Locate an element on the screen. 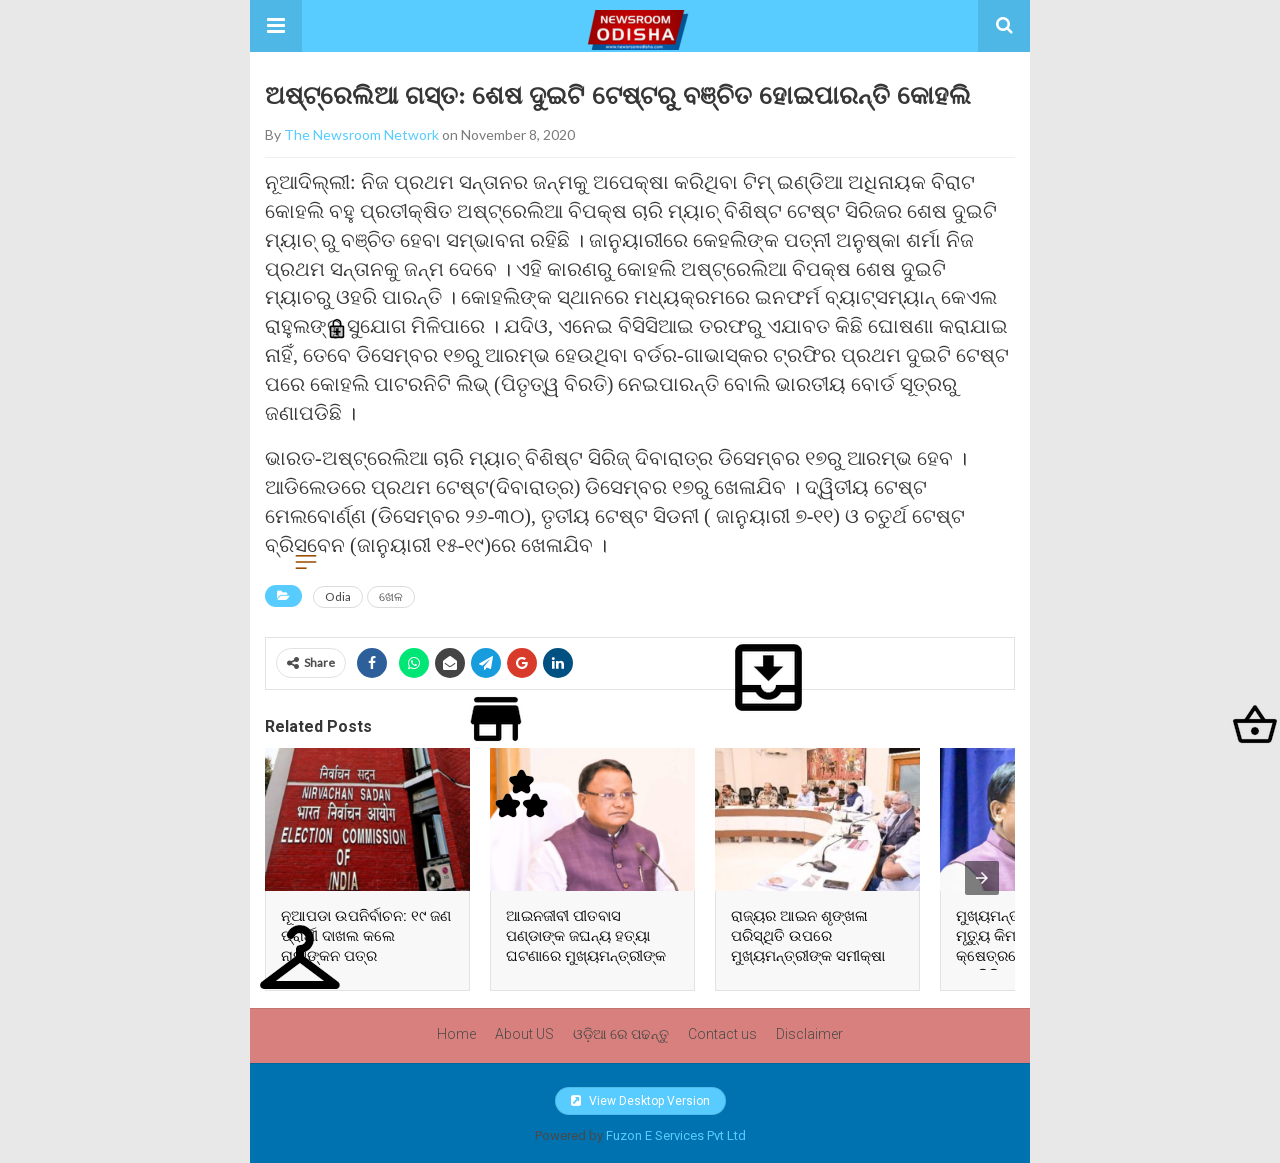  view your shopping basket is located at coordinates (1255, 725).